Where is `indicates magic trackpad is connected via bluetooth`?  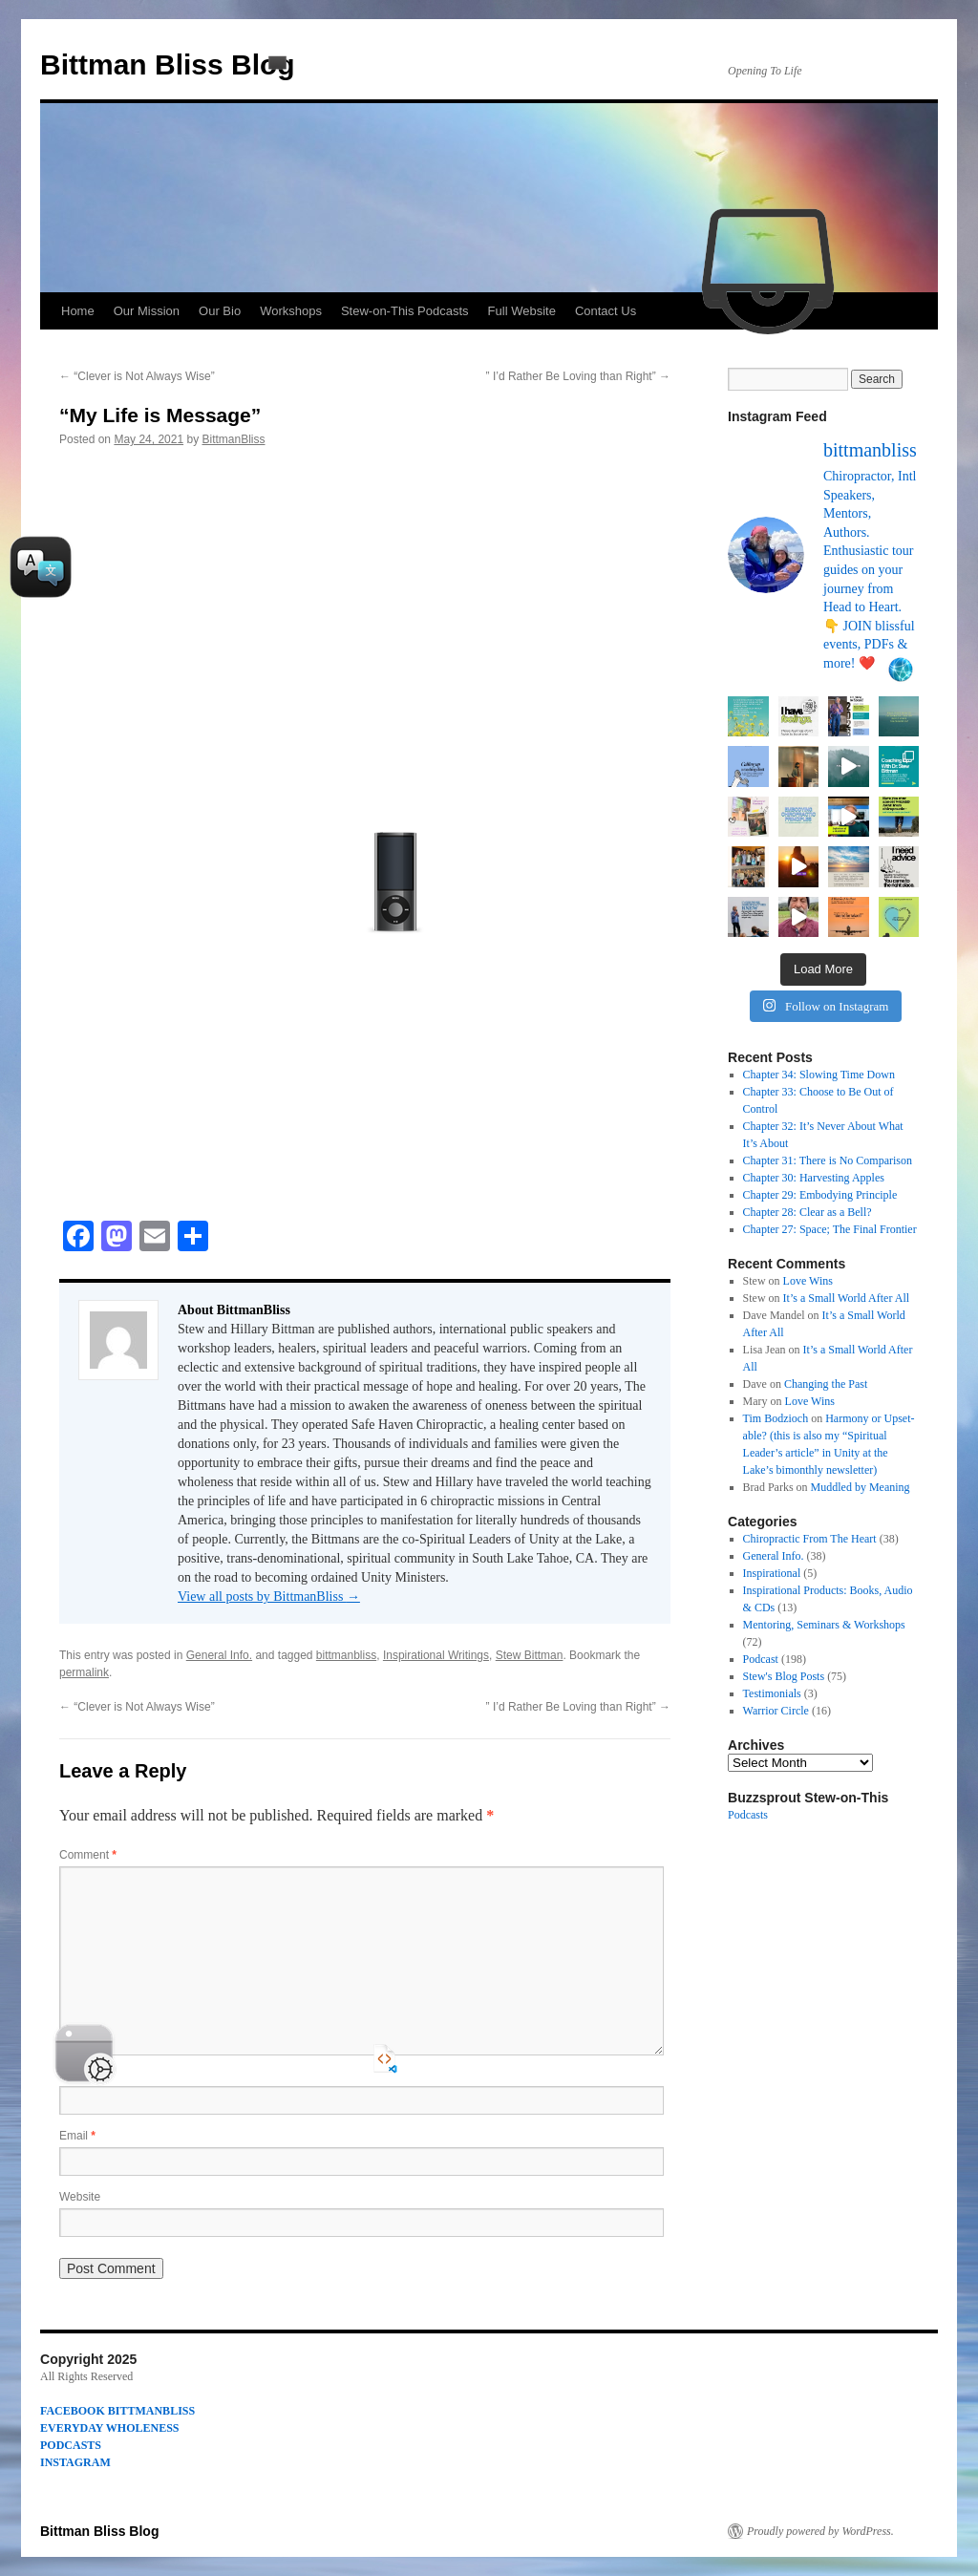
indicates magic trackpad is connected via bluetooth is located at coordinates (277, 62).